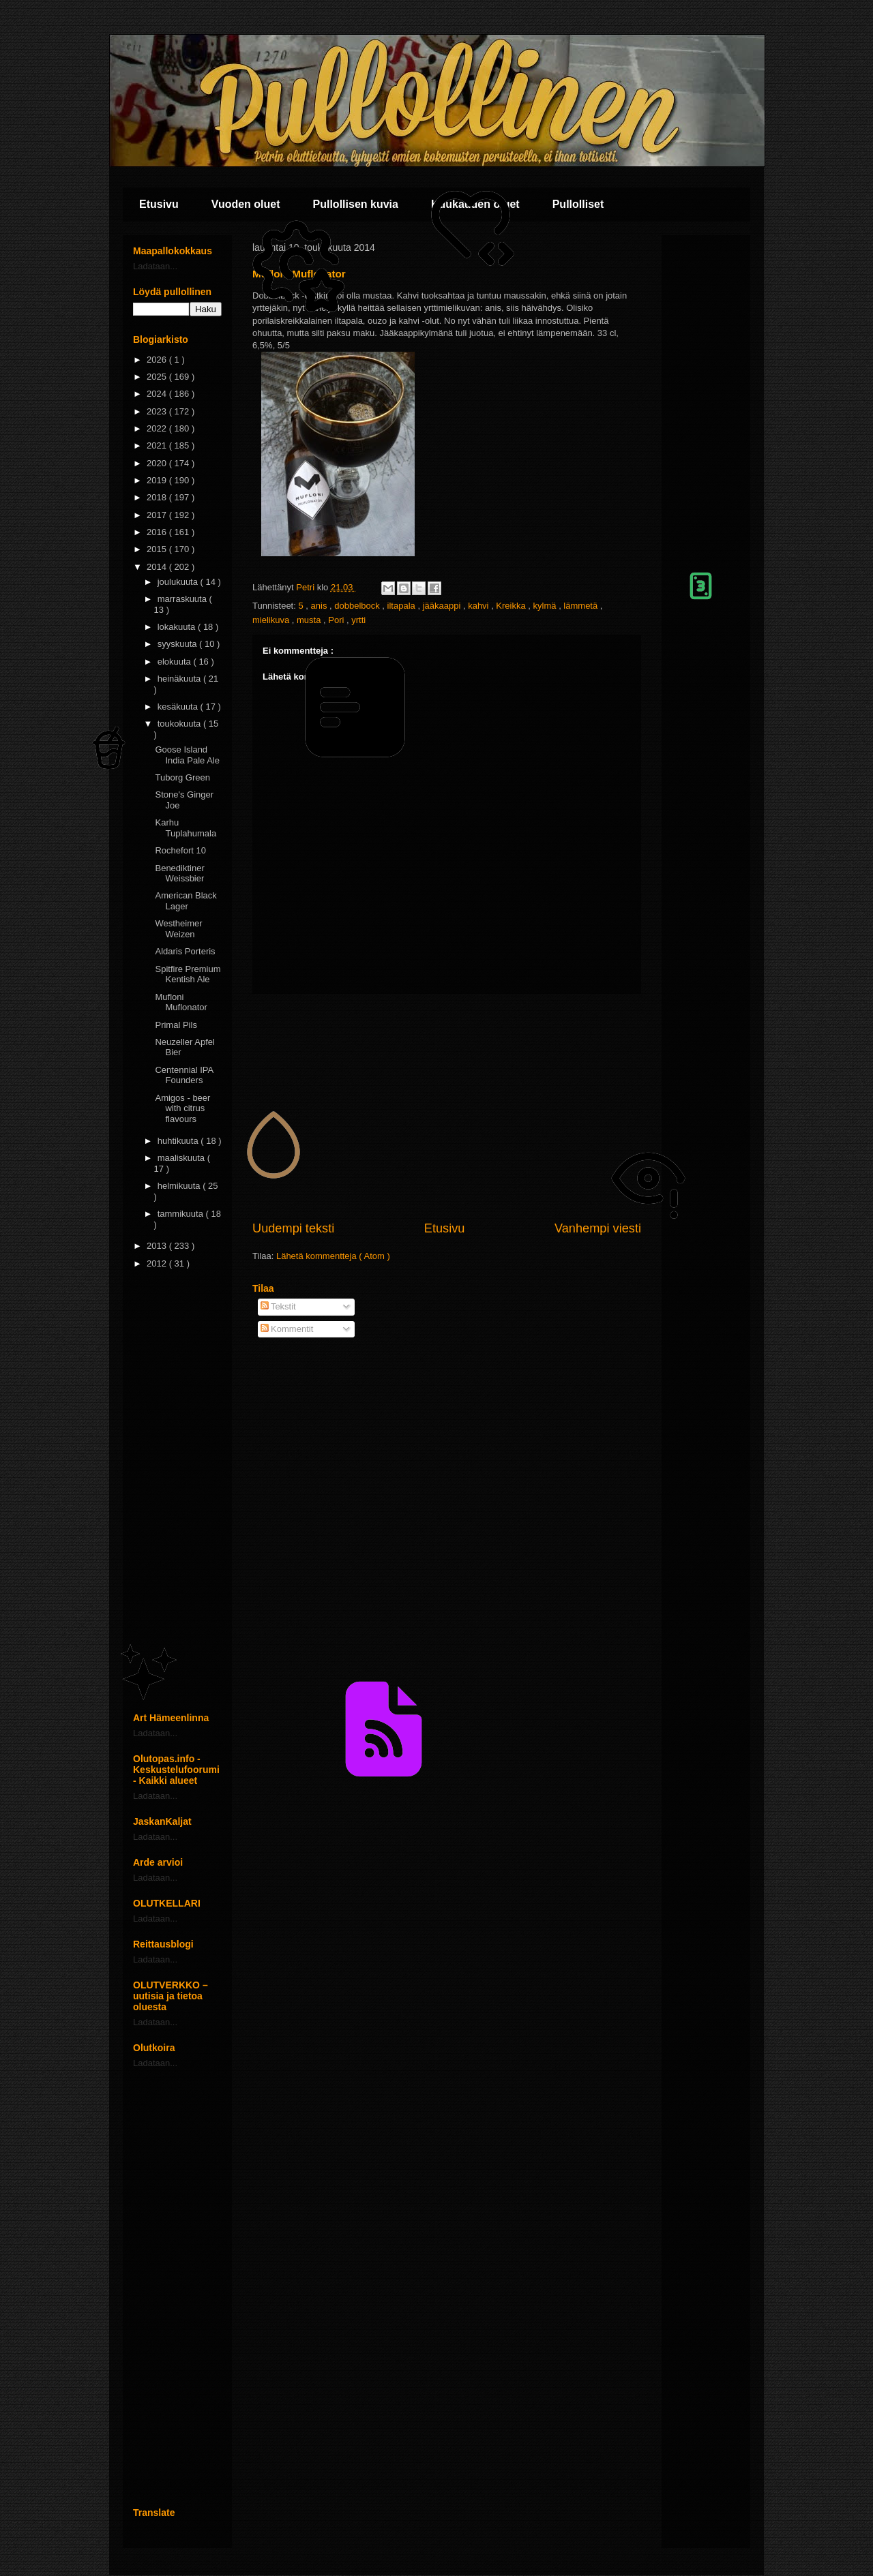 The height and width of the screenshot is (2576, 873). What do you see at coordinates (648, 1178) in the screenshot?
I see `view alert or warning details` at bounding box center [648, 1178].